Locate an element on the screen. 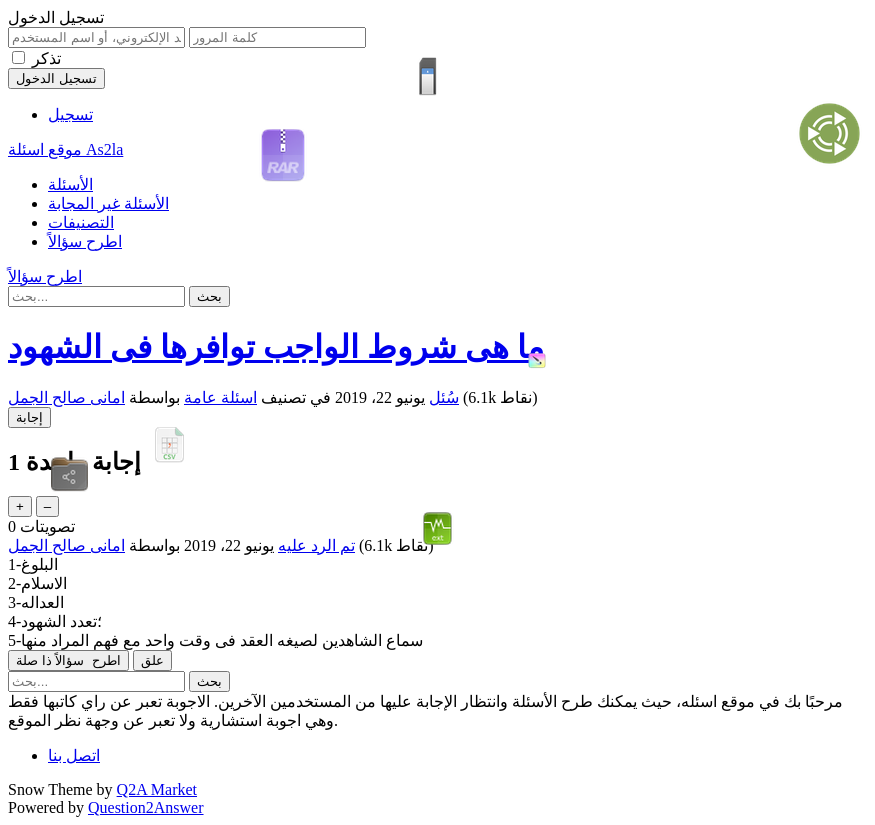  open the ubuntu mate start menu or application launcher is located at coordinates (829, 133).